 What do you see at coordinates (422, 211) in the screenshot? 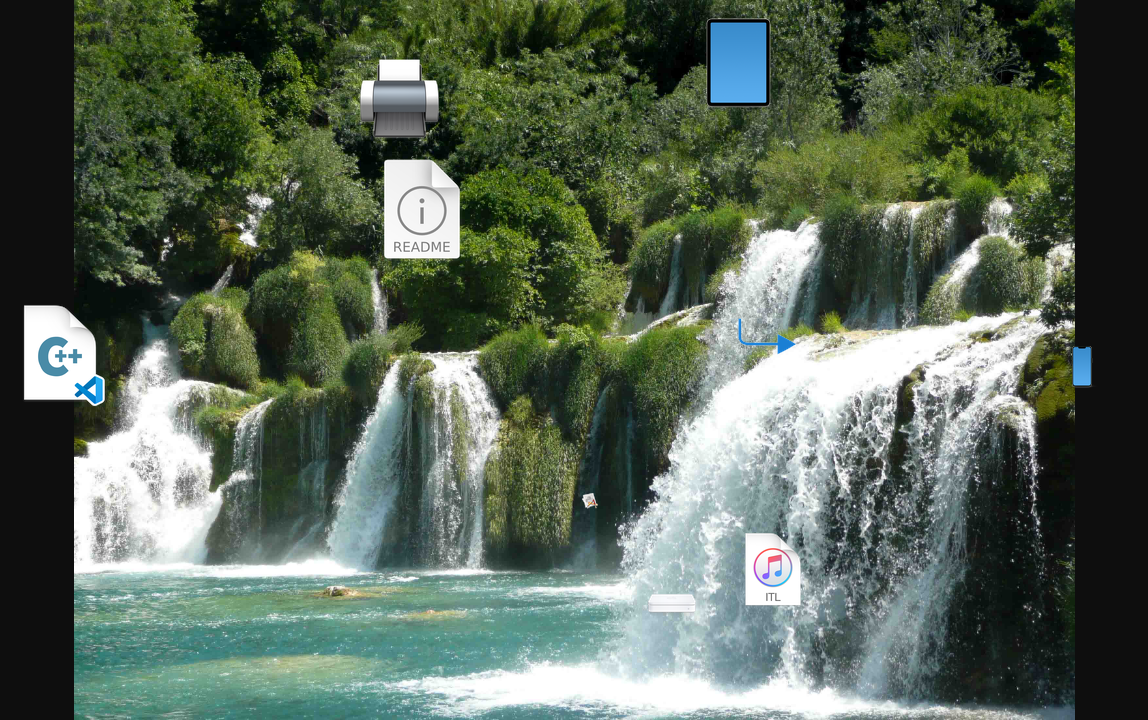
I see `open readme documentation file` at bounding box center [422, 211].